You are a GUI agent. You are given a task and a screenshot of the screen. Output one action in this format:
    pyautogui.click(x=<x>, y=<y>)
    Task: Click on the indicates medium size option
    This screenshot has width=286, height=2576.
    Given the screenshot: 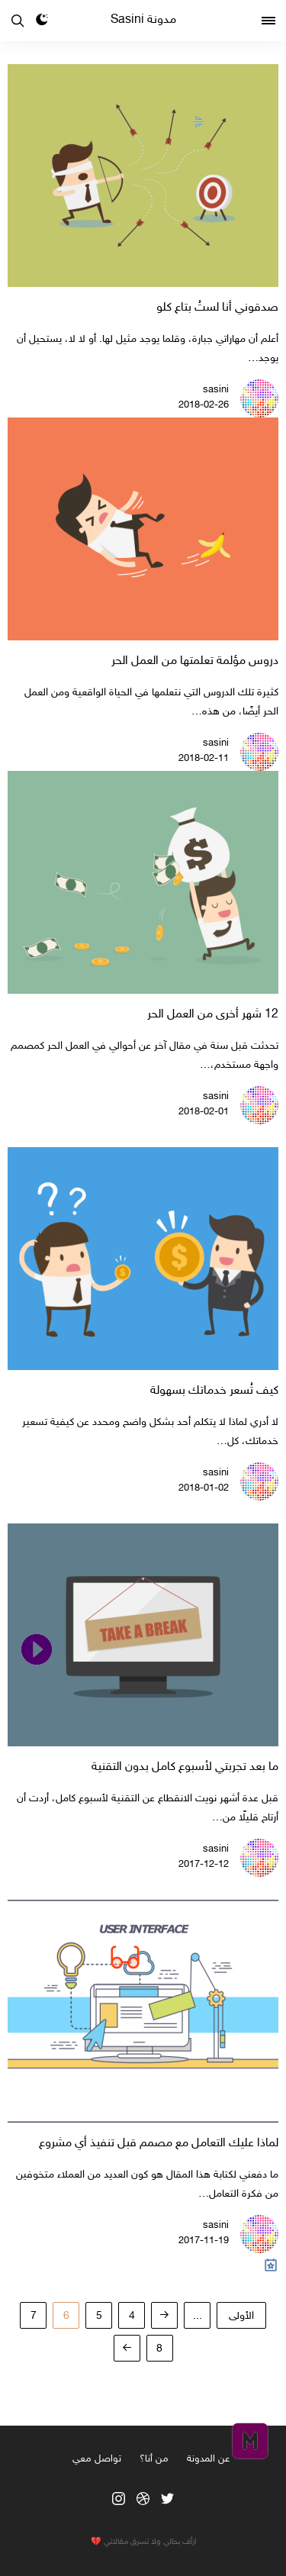 What is the action you would take?
    pyautogui.click(x=250, y=2441)
    